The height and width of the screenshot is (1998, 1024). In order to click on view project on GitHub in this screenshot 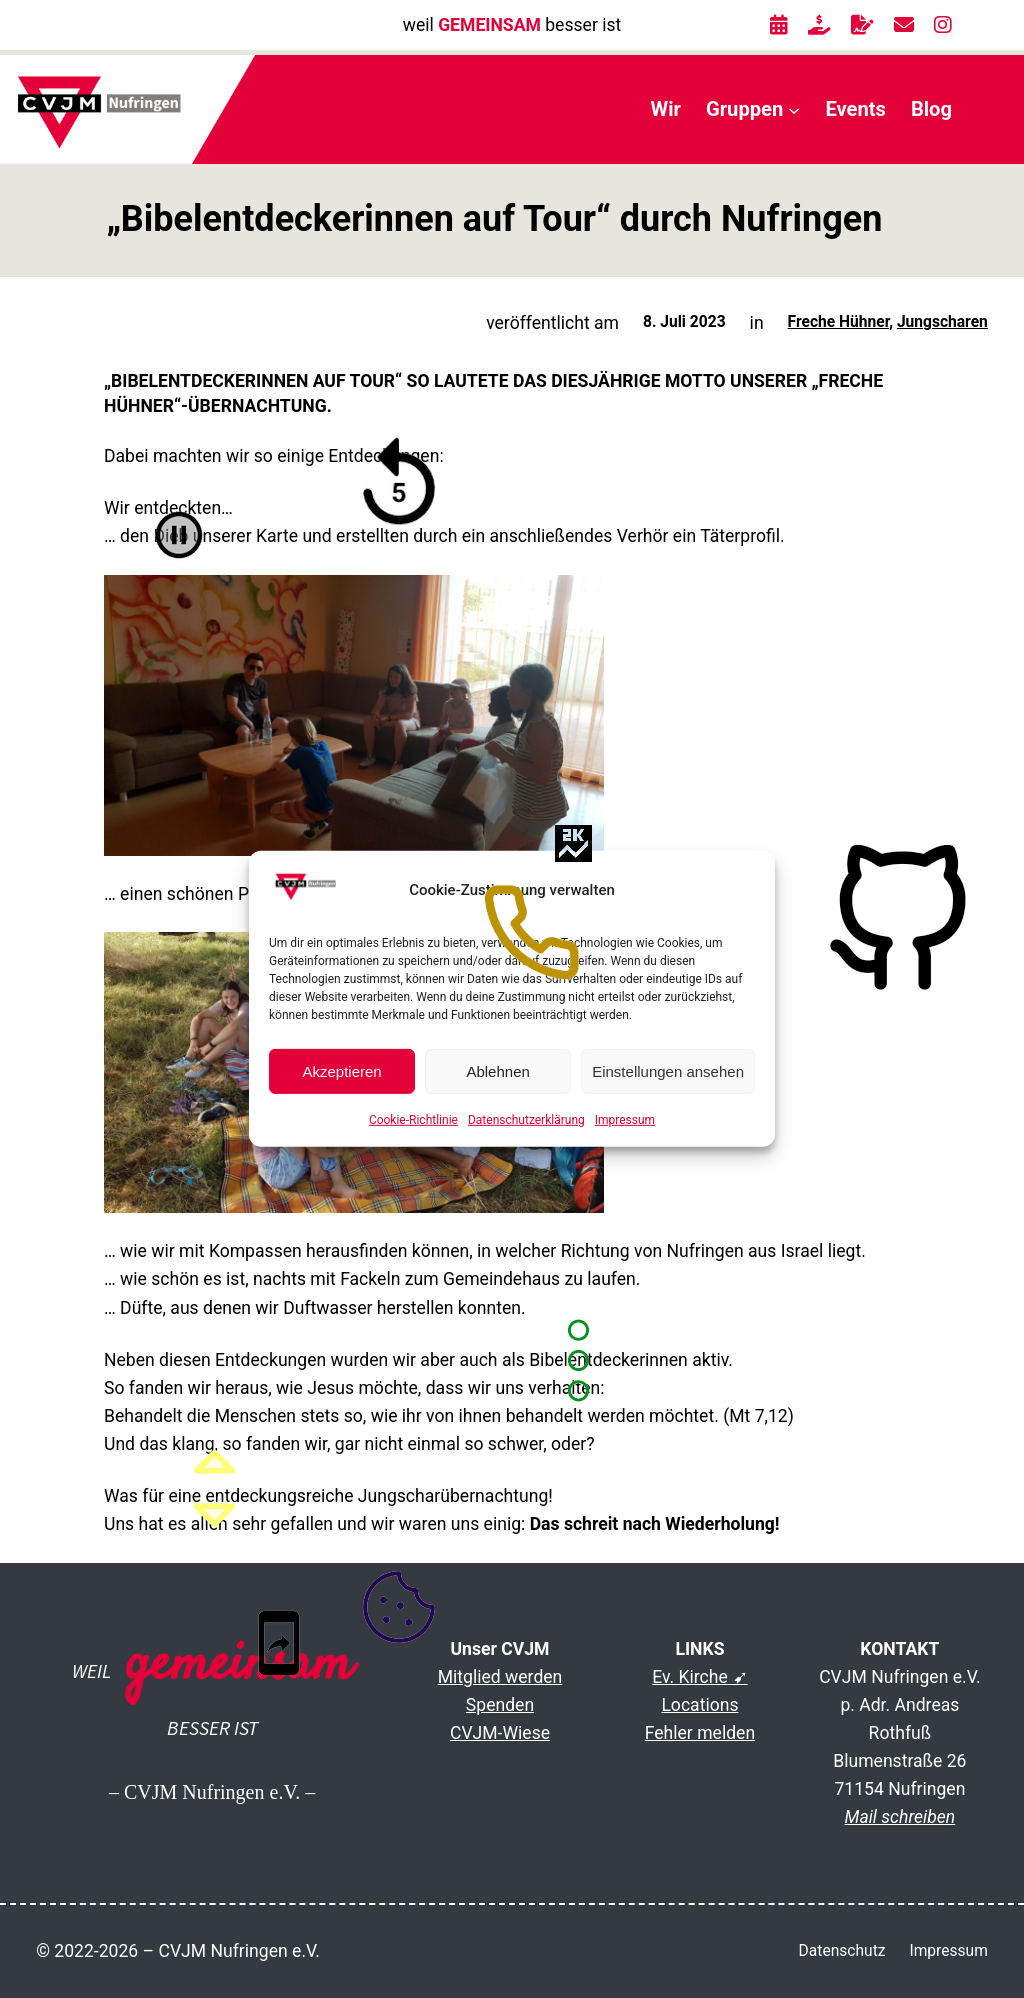, I will do `click(899, 920)`.